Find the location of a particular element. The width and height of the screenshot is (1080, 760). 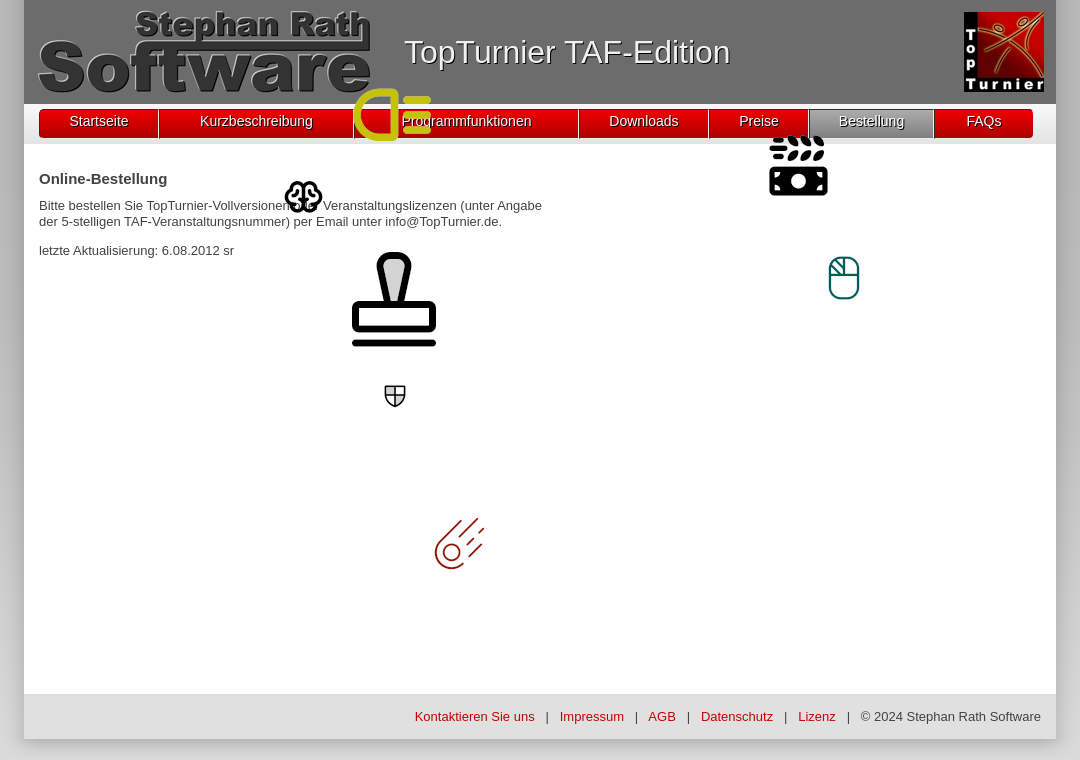

toggle vehicle headlights on or off is located at coordinates (392, 115).